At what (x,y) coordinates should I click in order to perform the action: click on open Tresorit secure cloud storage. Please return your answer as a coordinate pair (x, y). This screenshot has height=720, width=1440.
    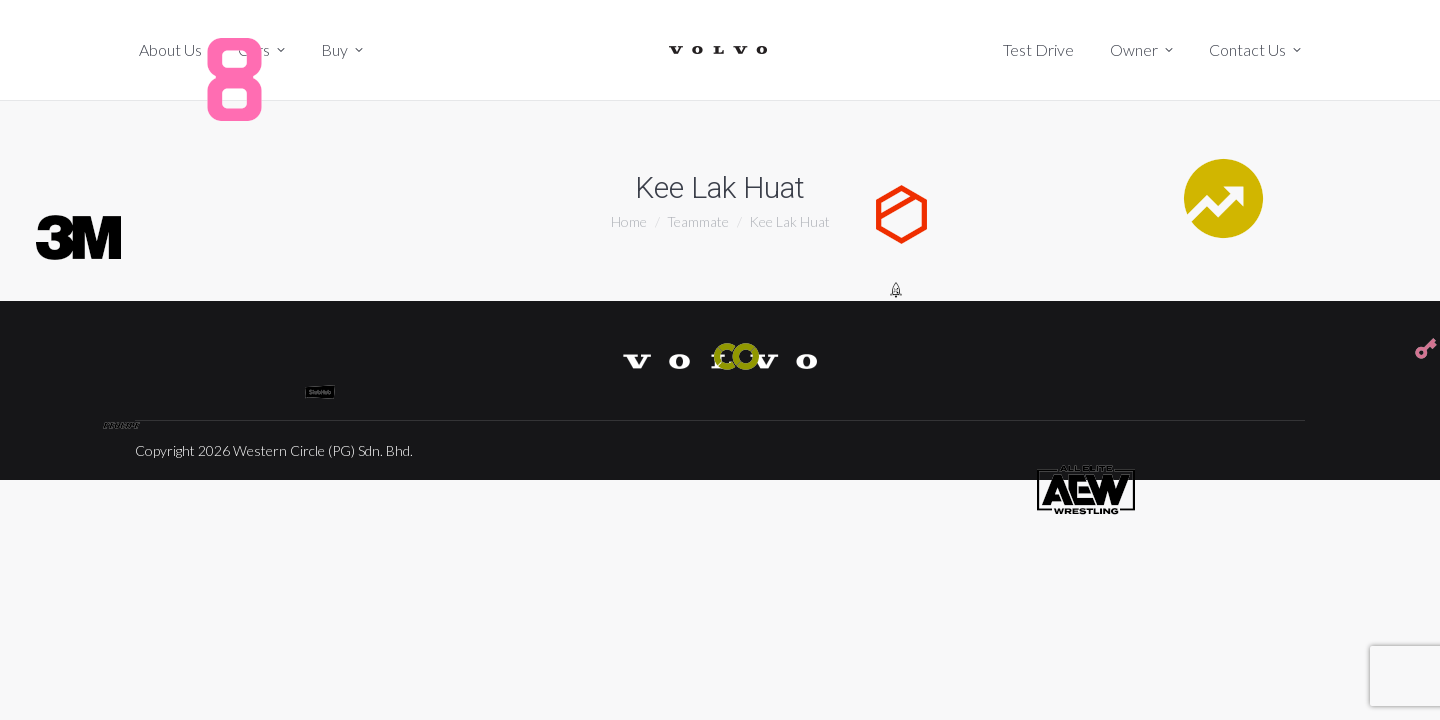
    Looking at the image, I should click on (901, 214).